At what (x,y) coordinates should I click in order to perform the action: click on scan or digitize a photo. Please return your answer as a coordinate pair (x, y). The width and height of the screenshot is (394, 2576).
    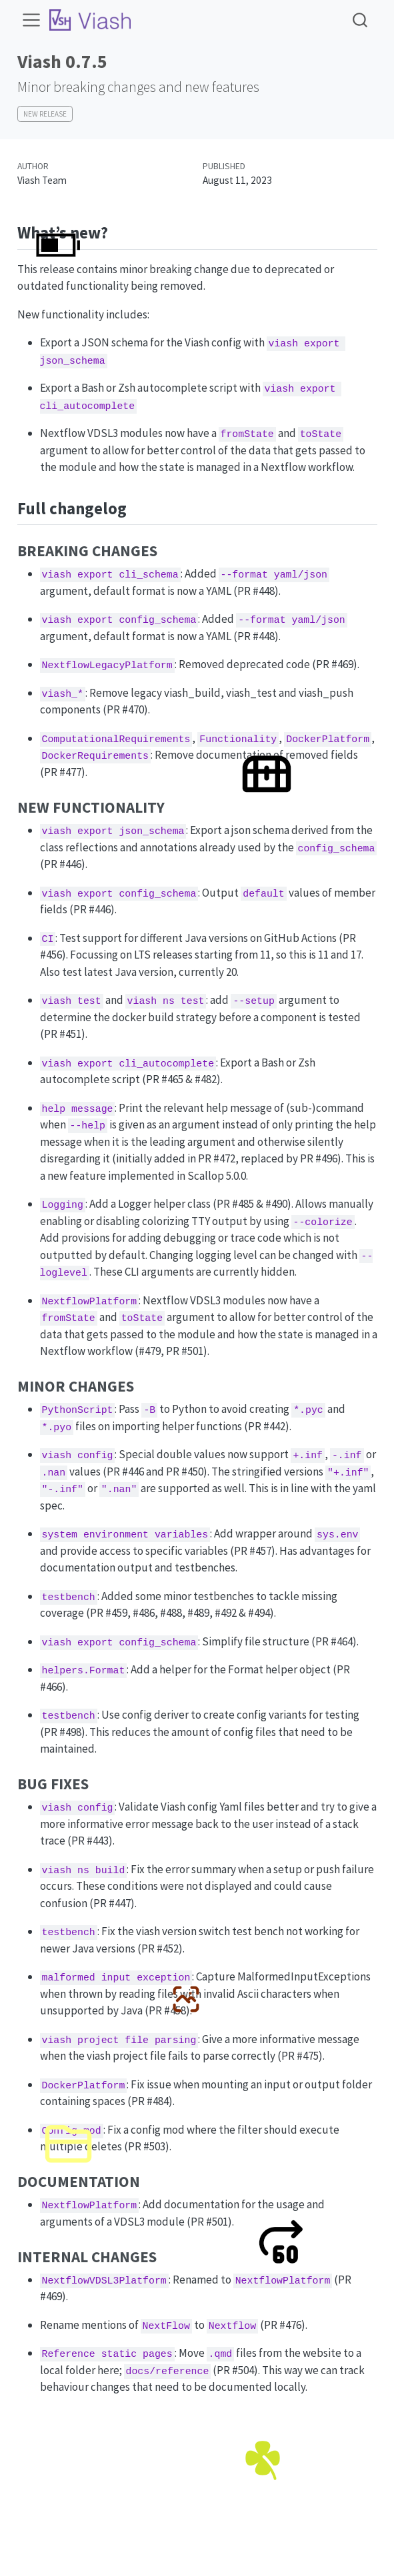
    Looking at the image, I should click on (186, 1999).